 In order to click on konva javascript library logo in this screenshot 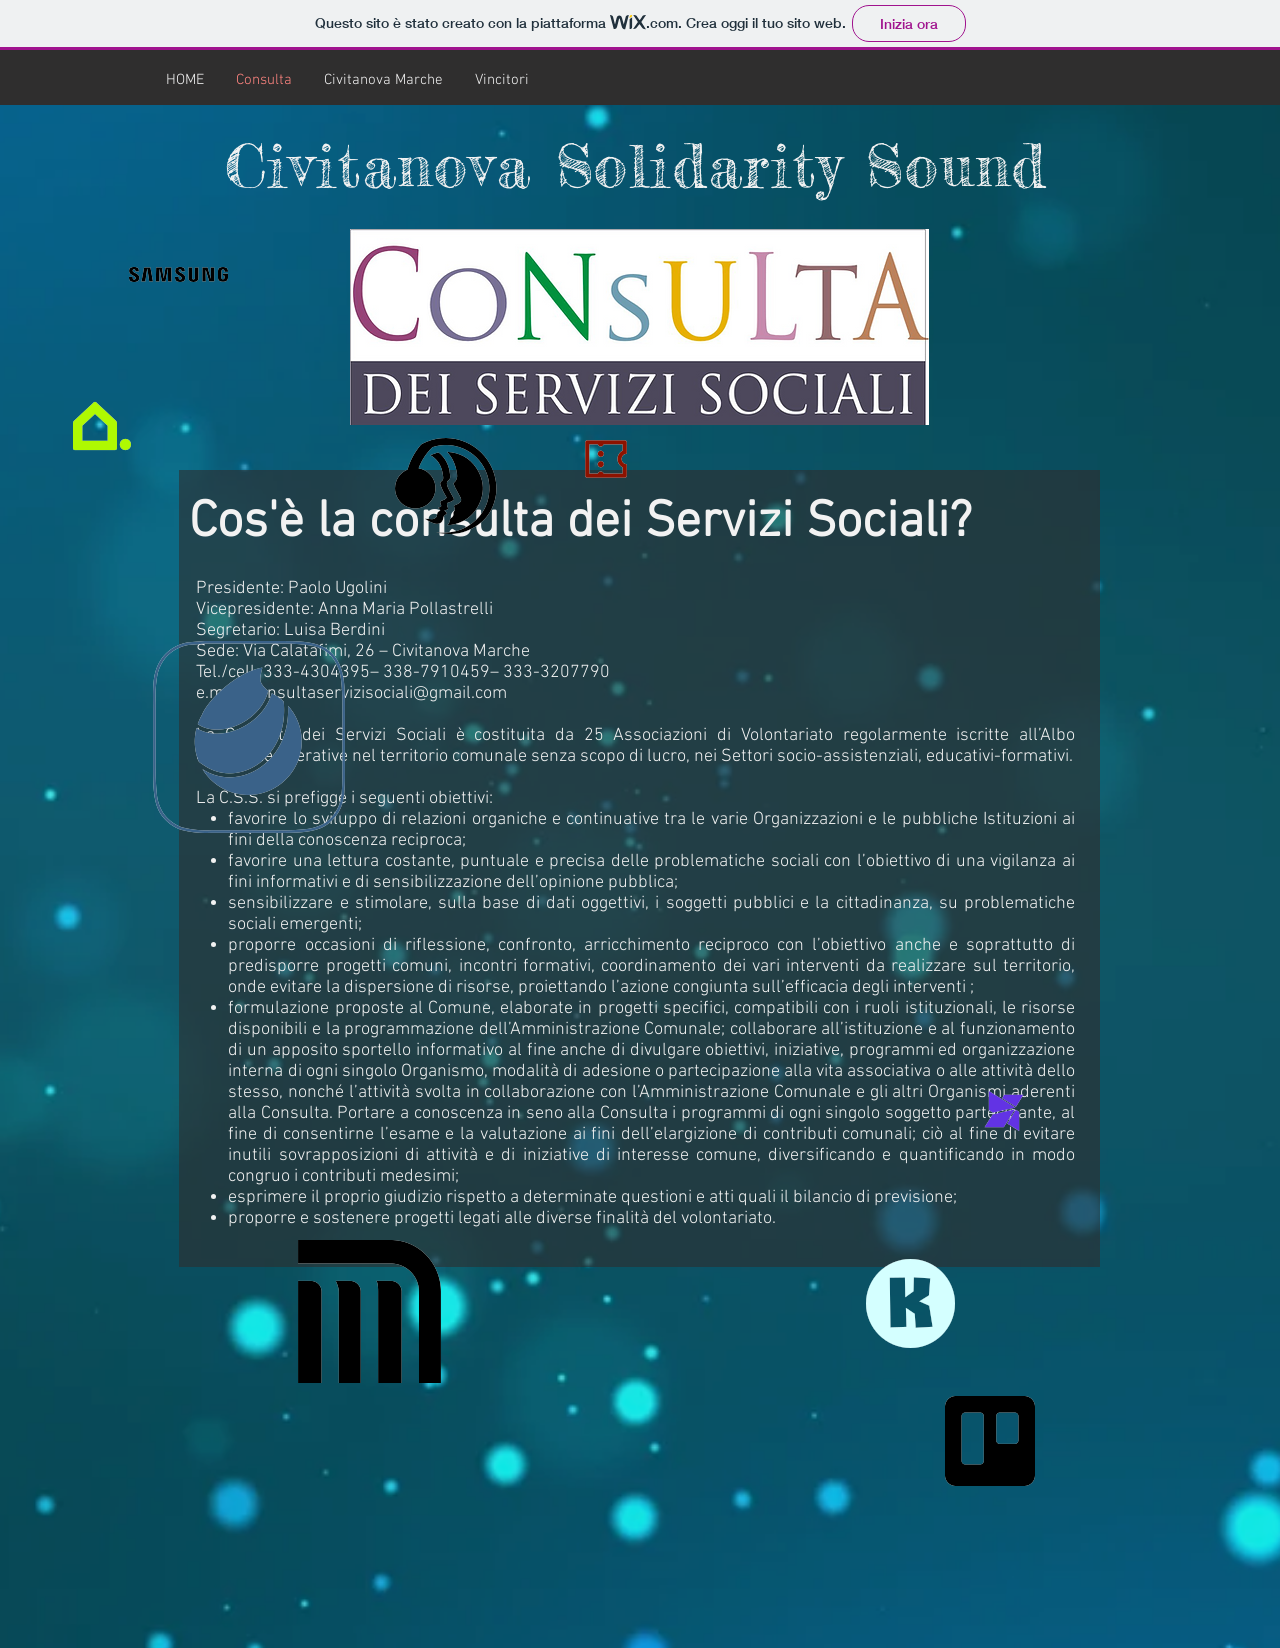, I will do `click(910, 1303)`.